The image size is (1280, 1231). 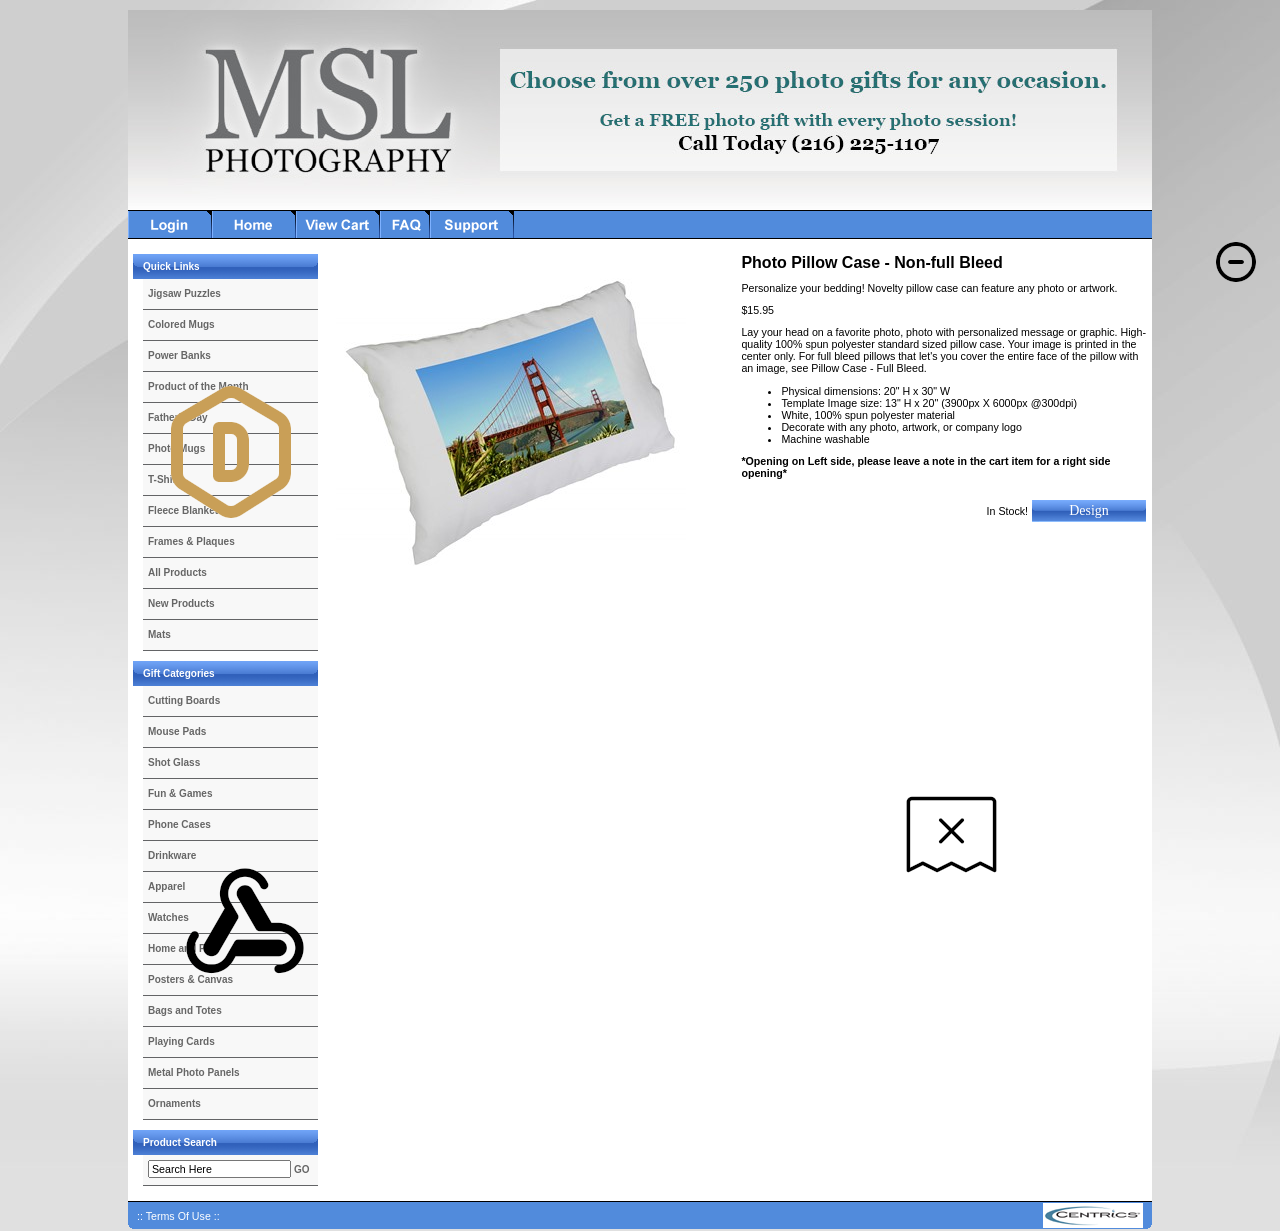 I want to click on app icon or logo featuring the letter D, so click(x=231, y=452).